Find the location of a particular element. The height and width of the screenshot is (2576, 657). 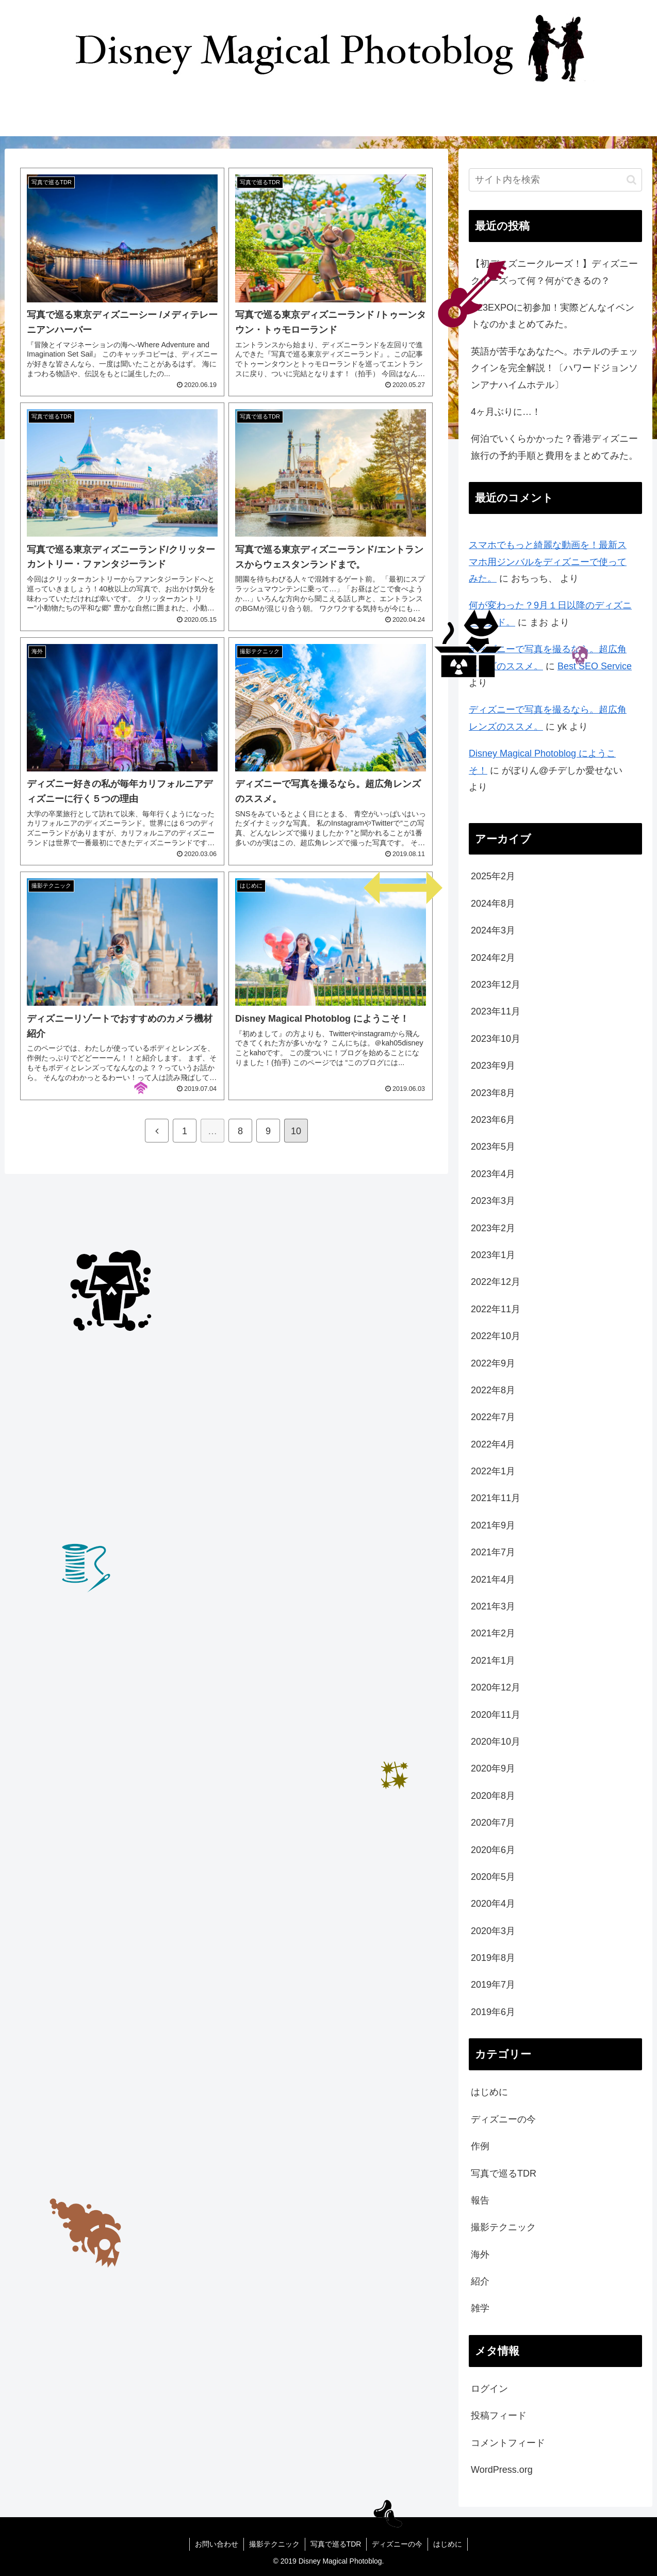

indicates a critical hit or instant kill ability is located at coordinates (86, 2234).